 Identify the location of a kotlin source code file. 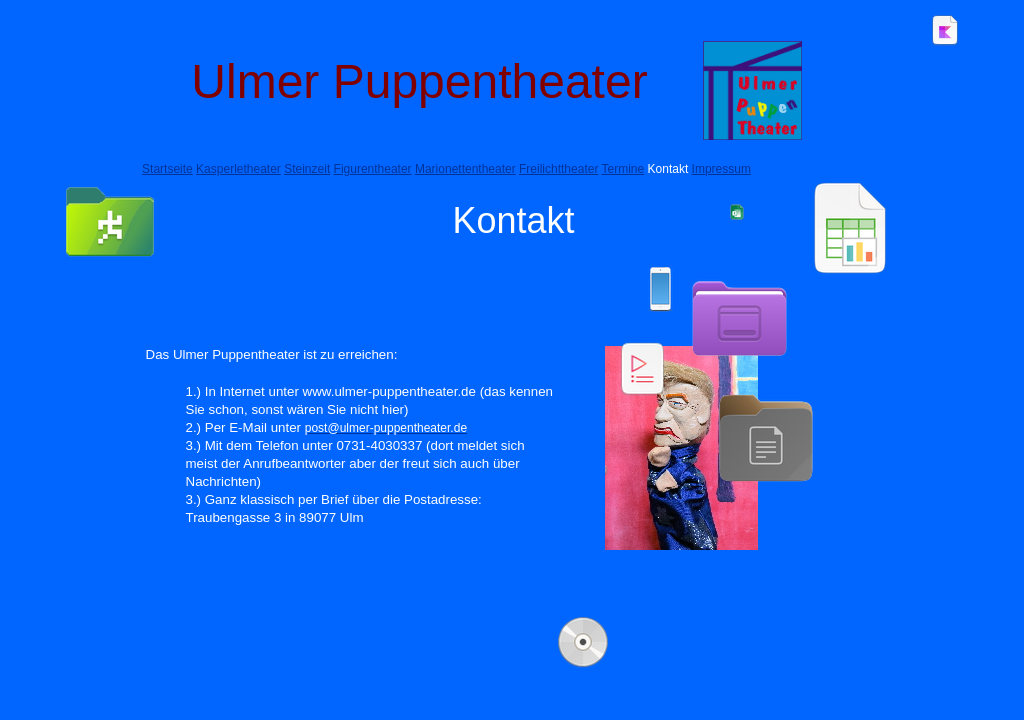
(945, 30).